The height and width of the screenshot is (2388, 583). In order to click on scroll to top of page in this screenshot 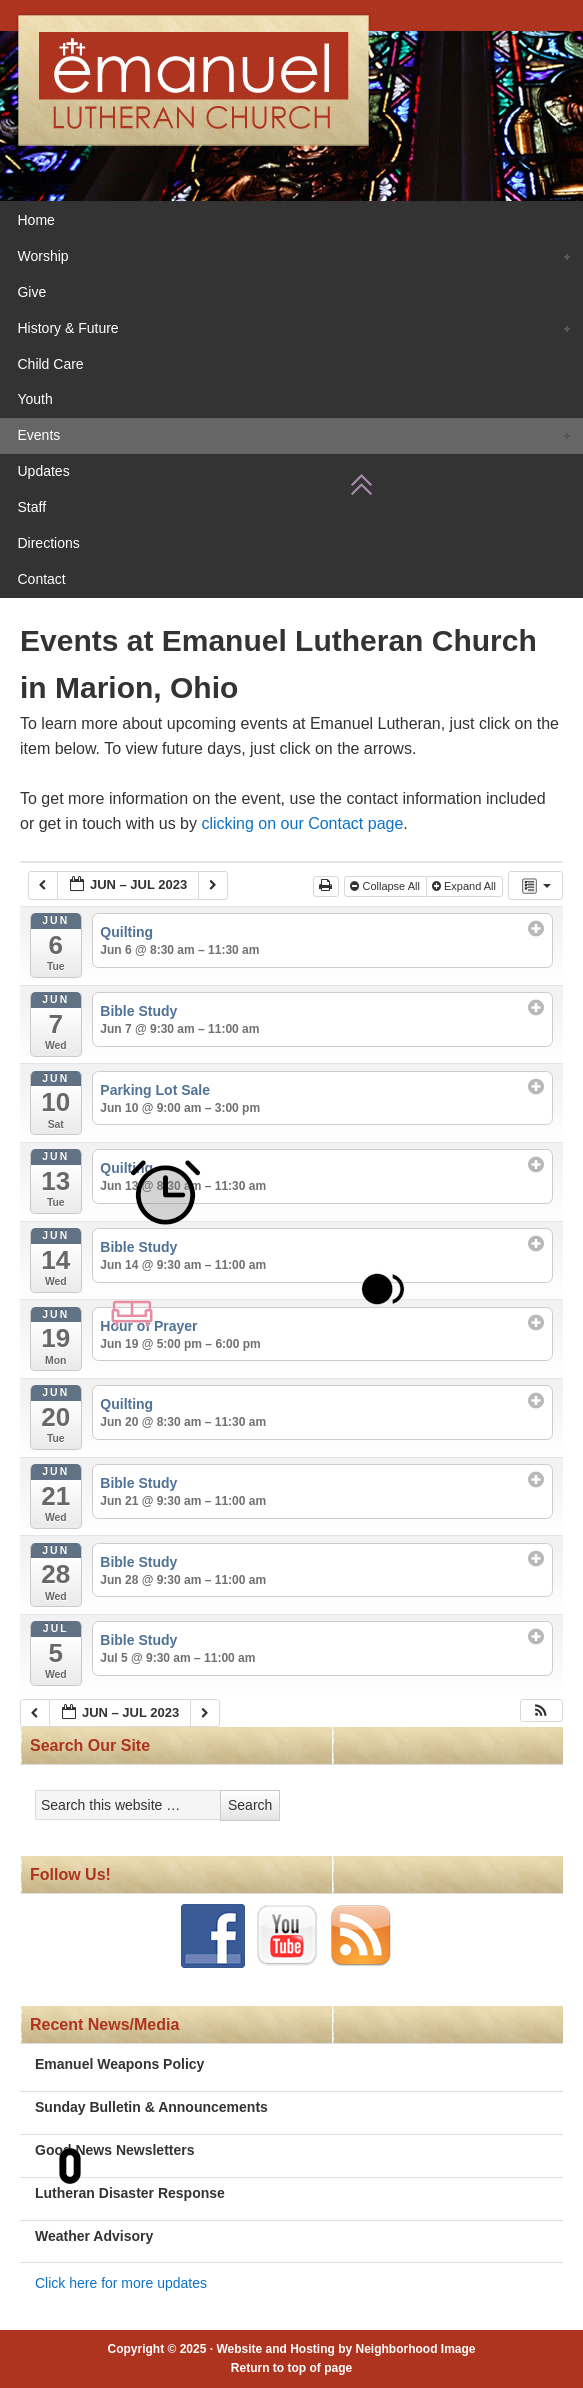, I will do `click(361, 485)`.